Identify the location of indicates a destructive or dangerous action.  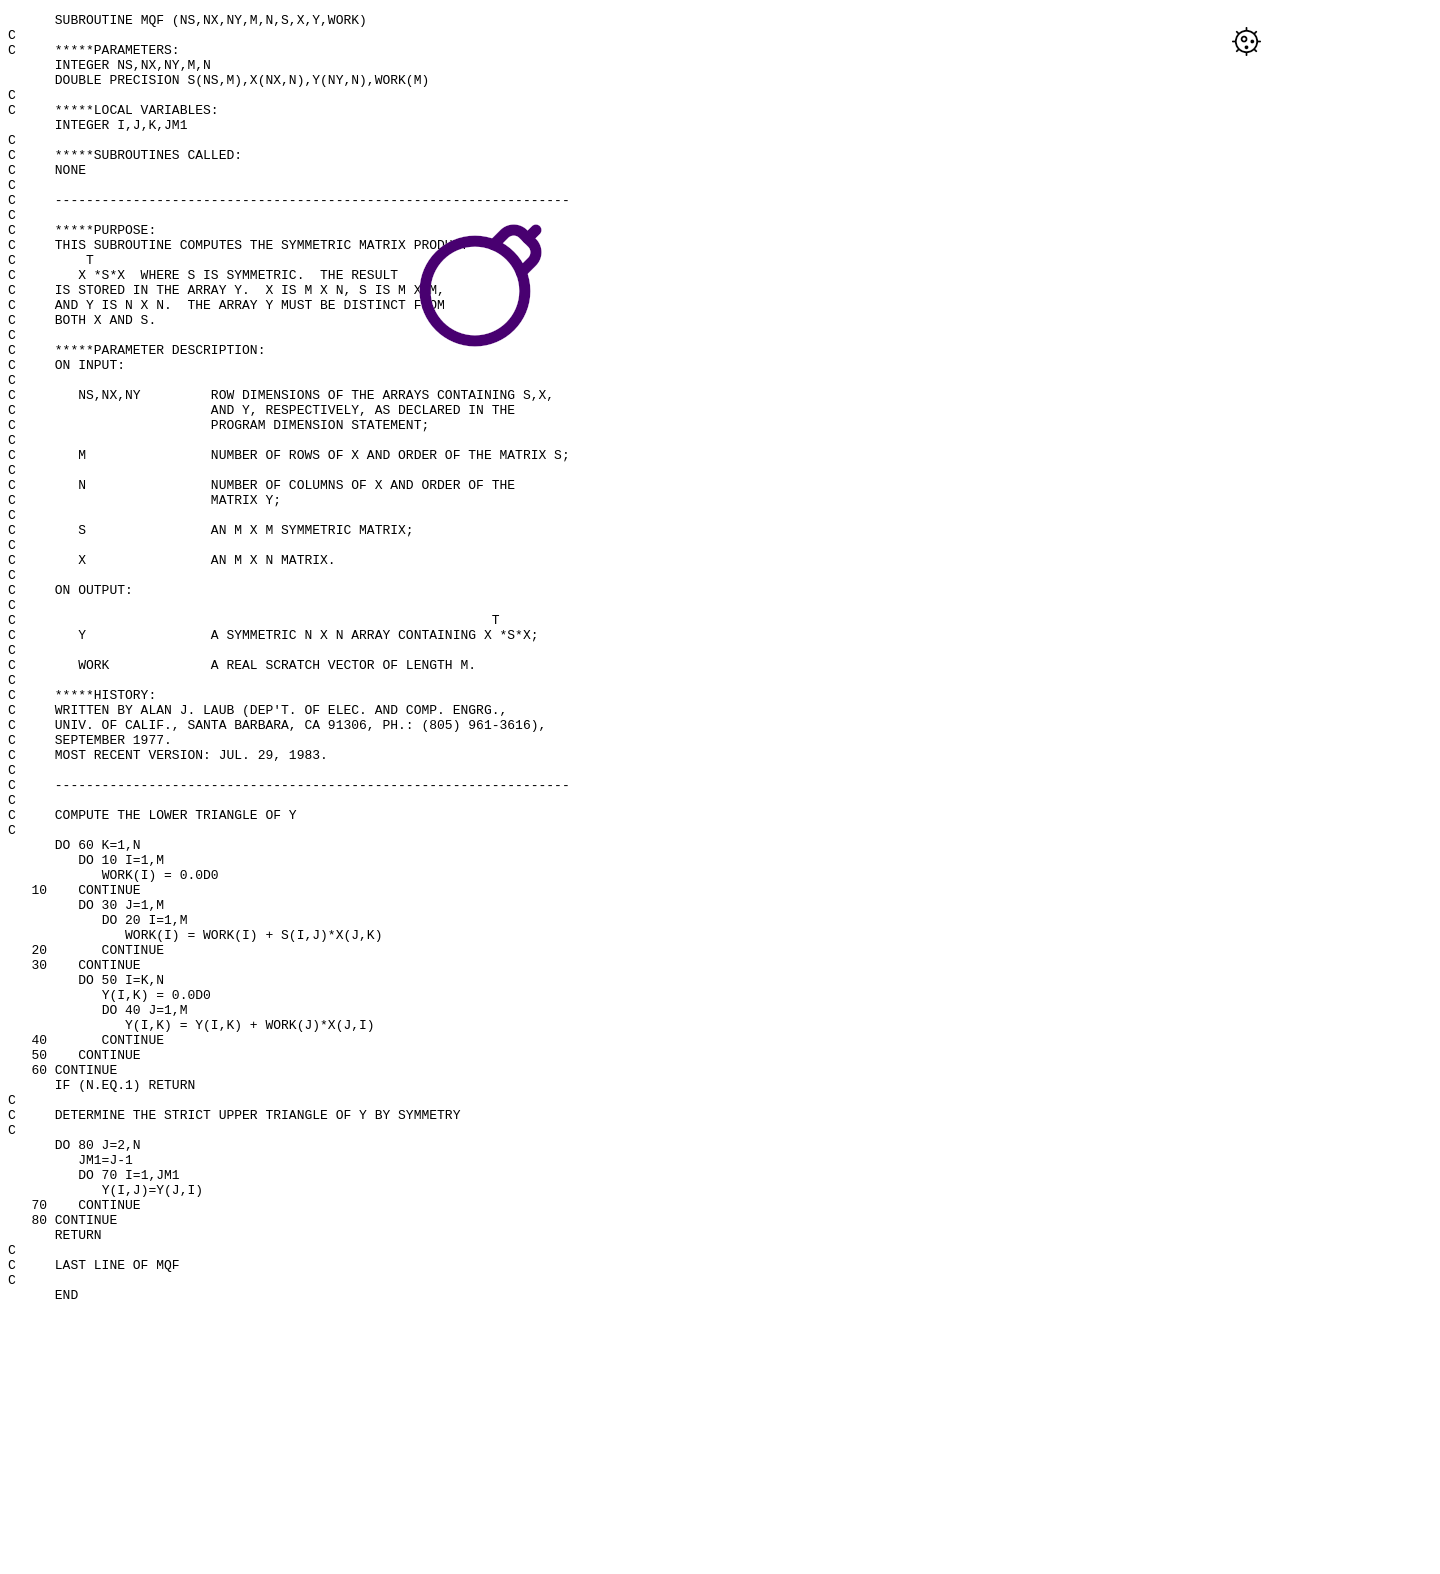
(480, 285).